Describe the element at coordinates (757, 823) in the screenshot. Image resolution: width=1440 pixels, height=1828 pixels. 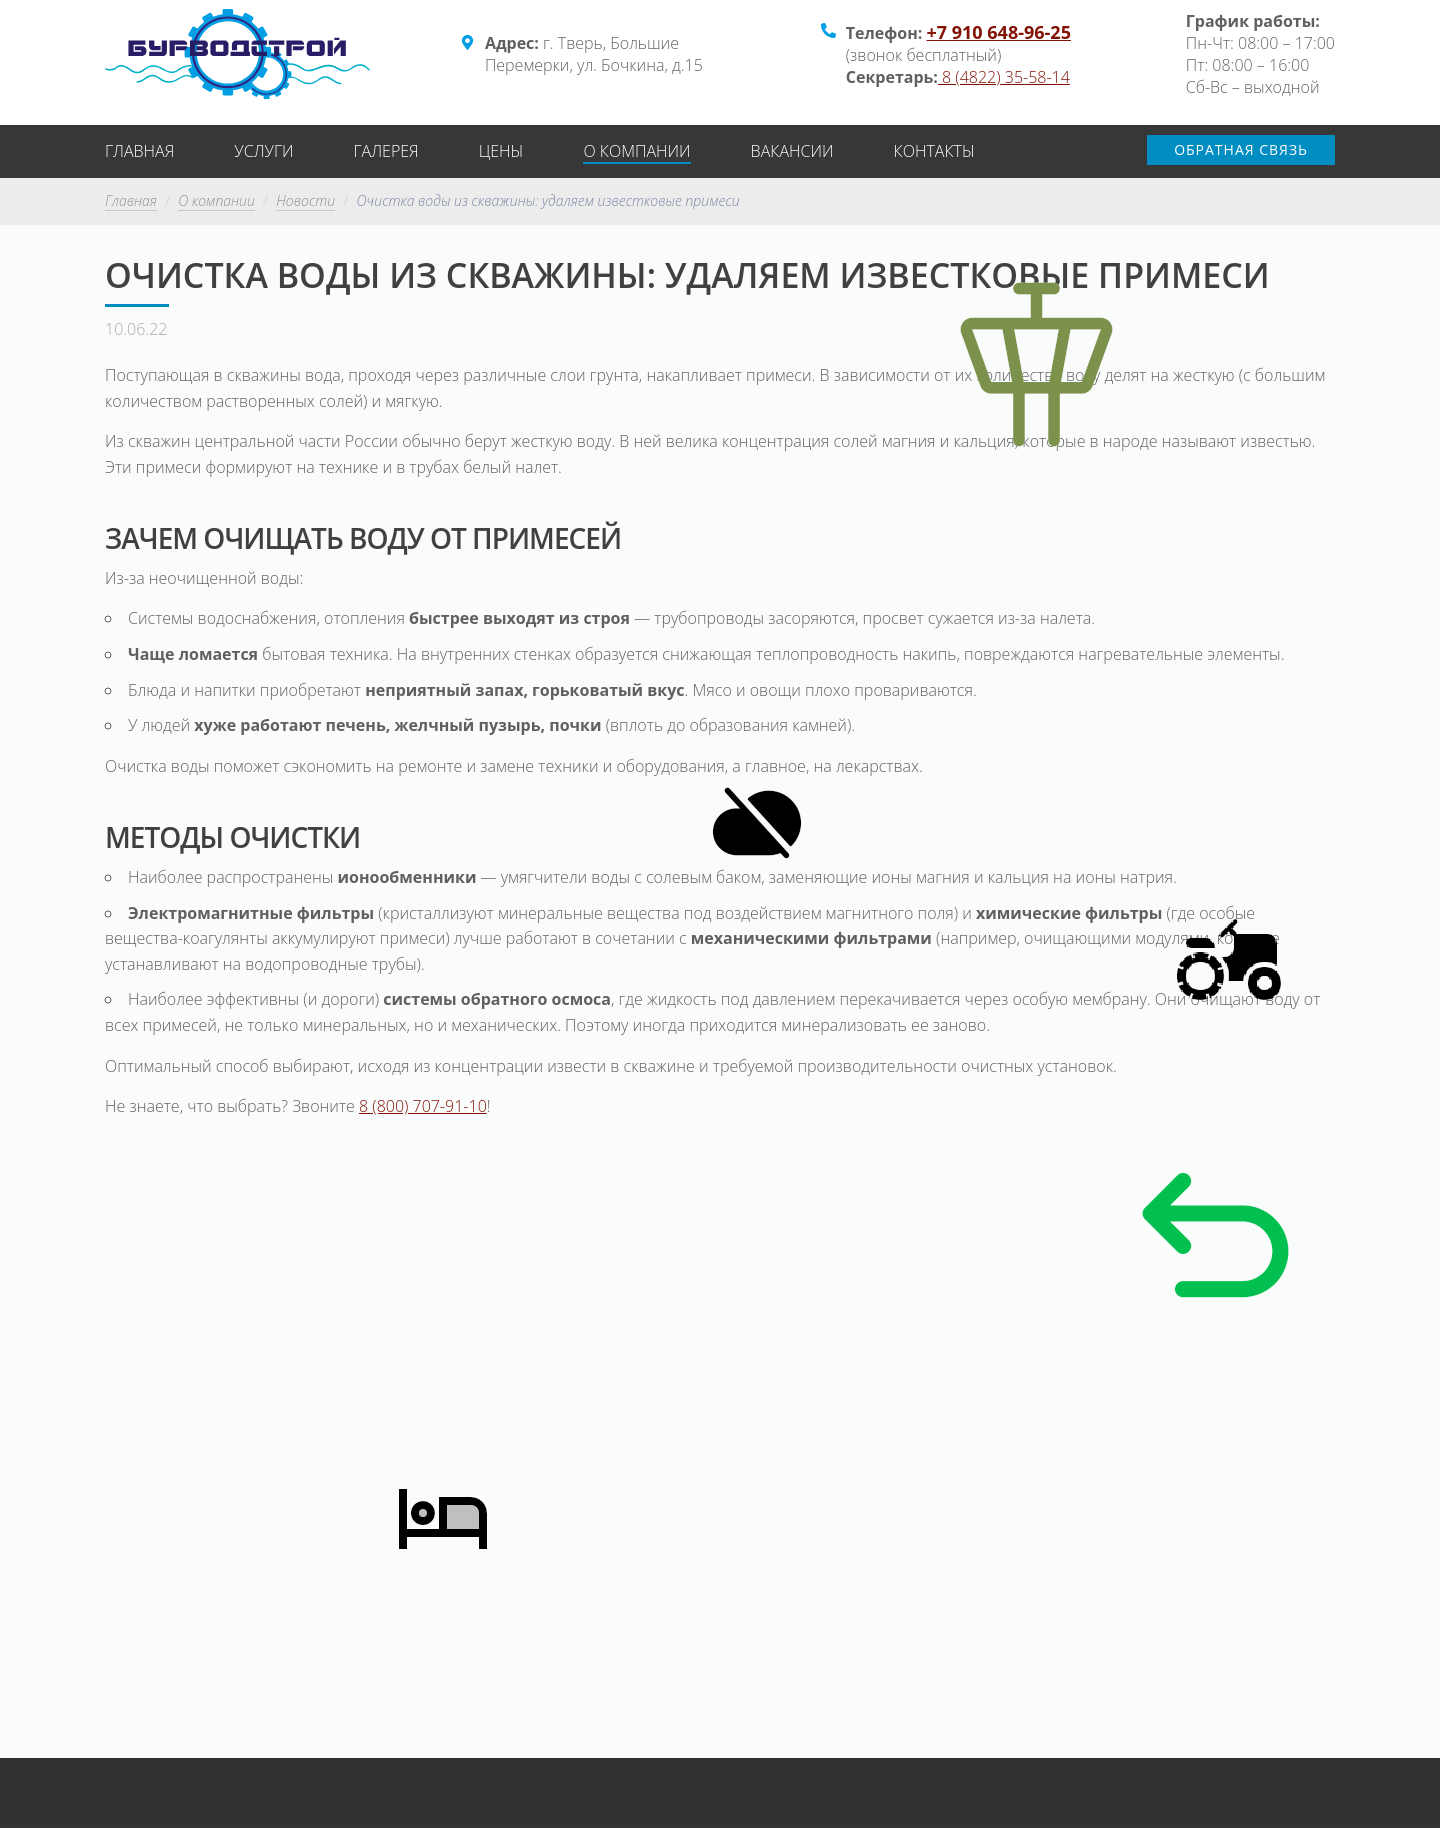
I see `indicates no cloud connection or offline status` at that location.